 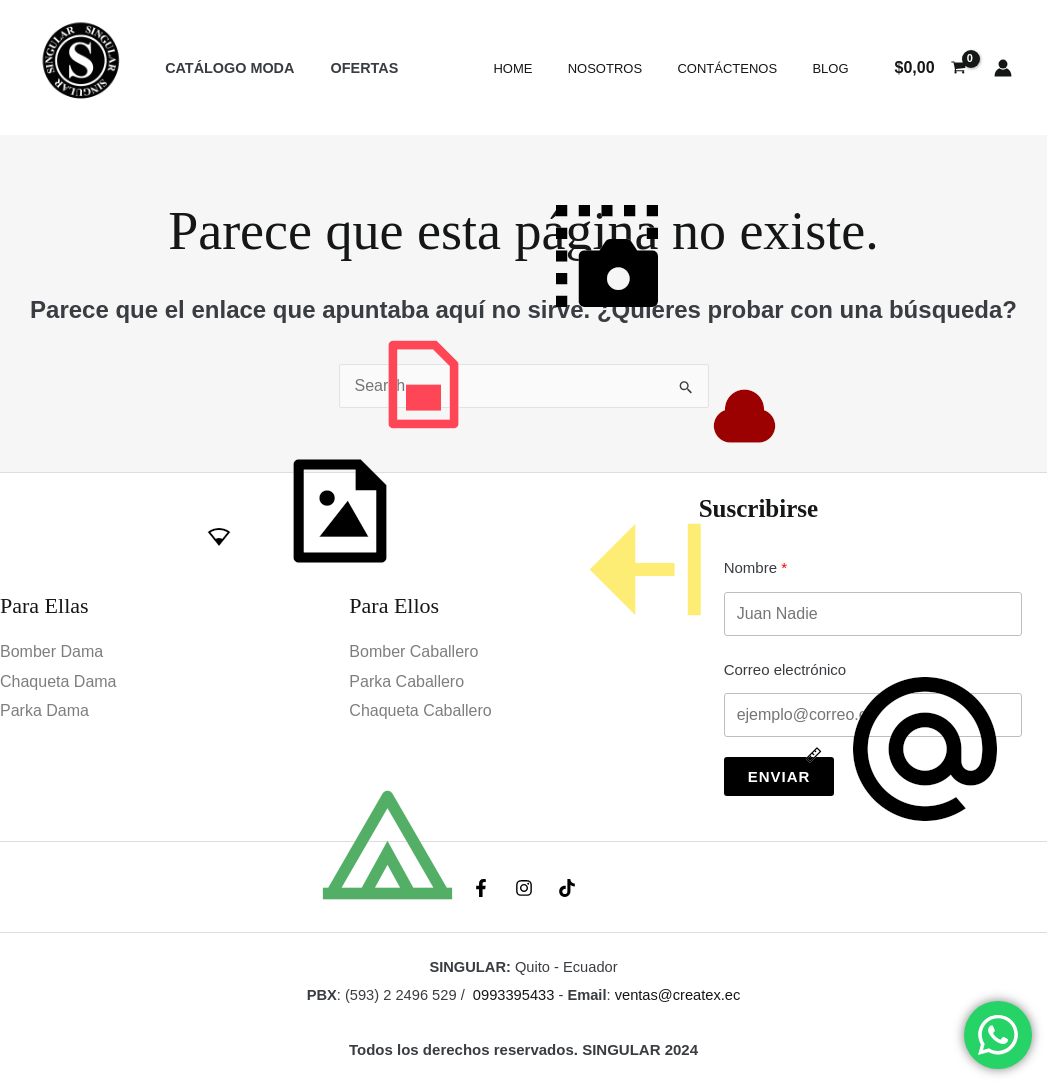 I want to click on indicates weak wifi signal strength, so click(x=219, y=537).